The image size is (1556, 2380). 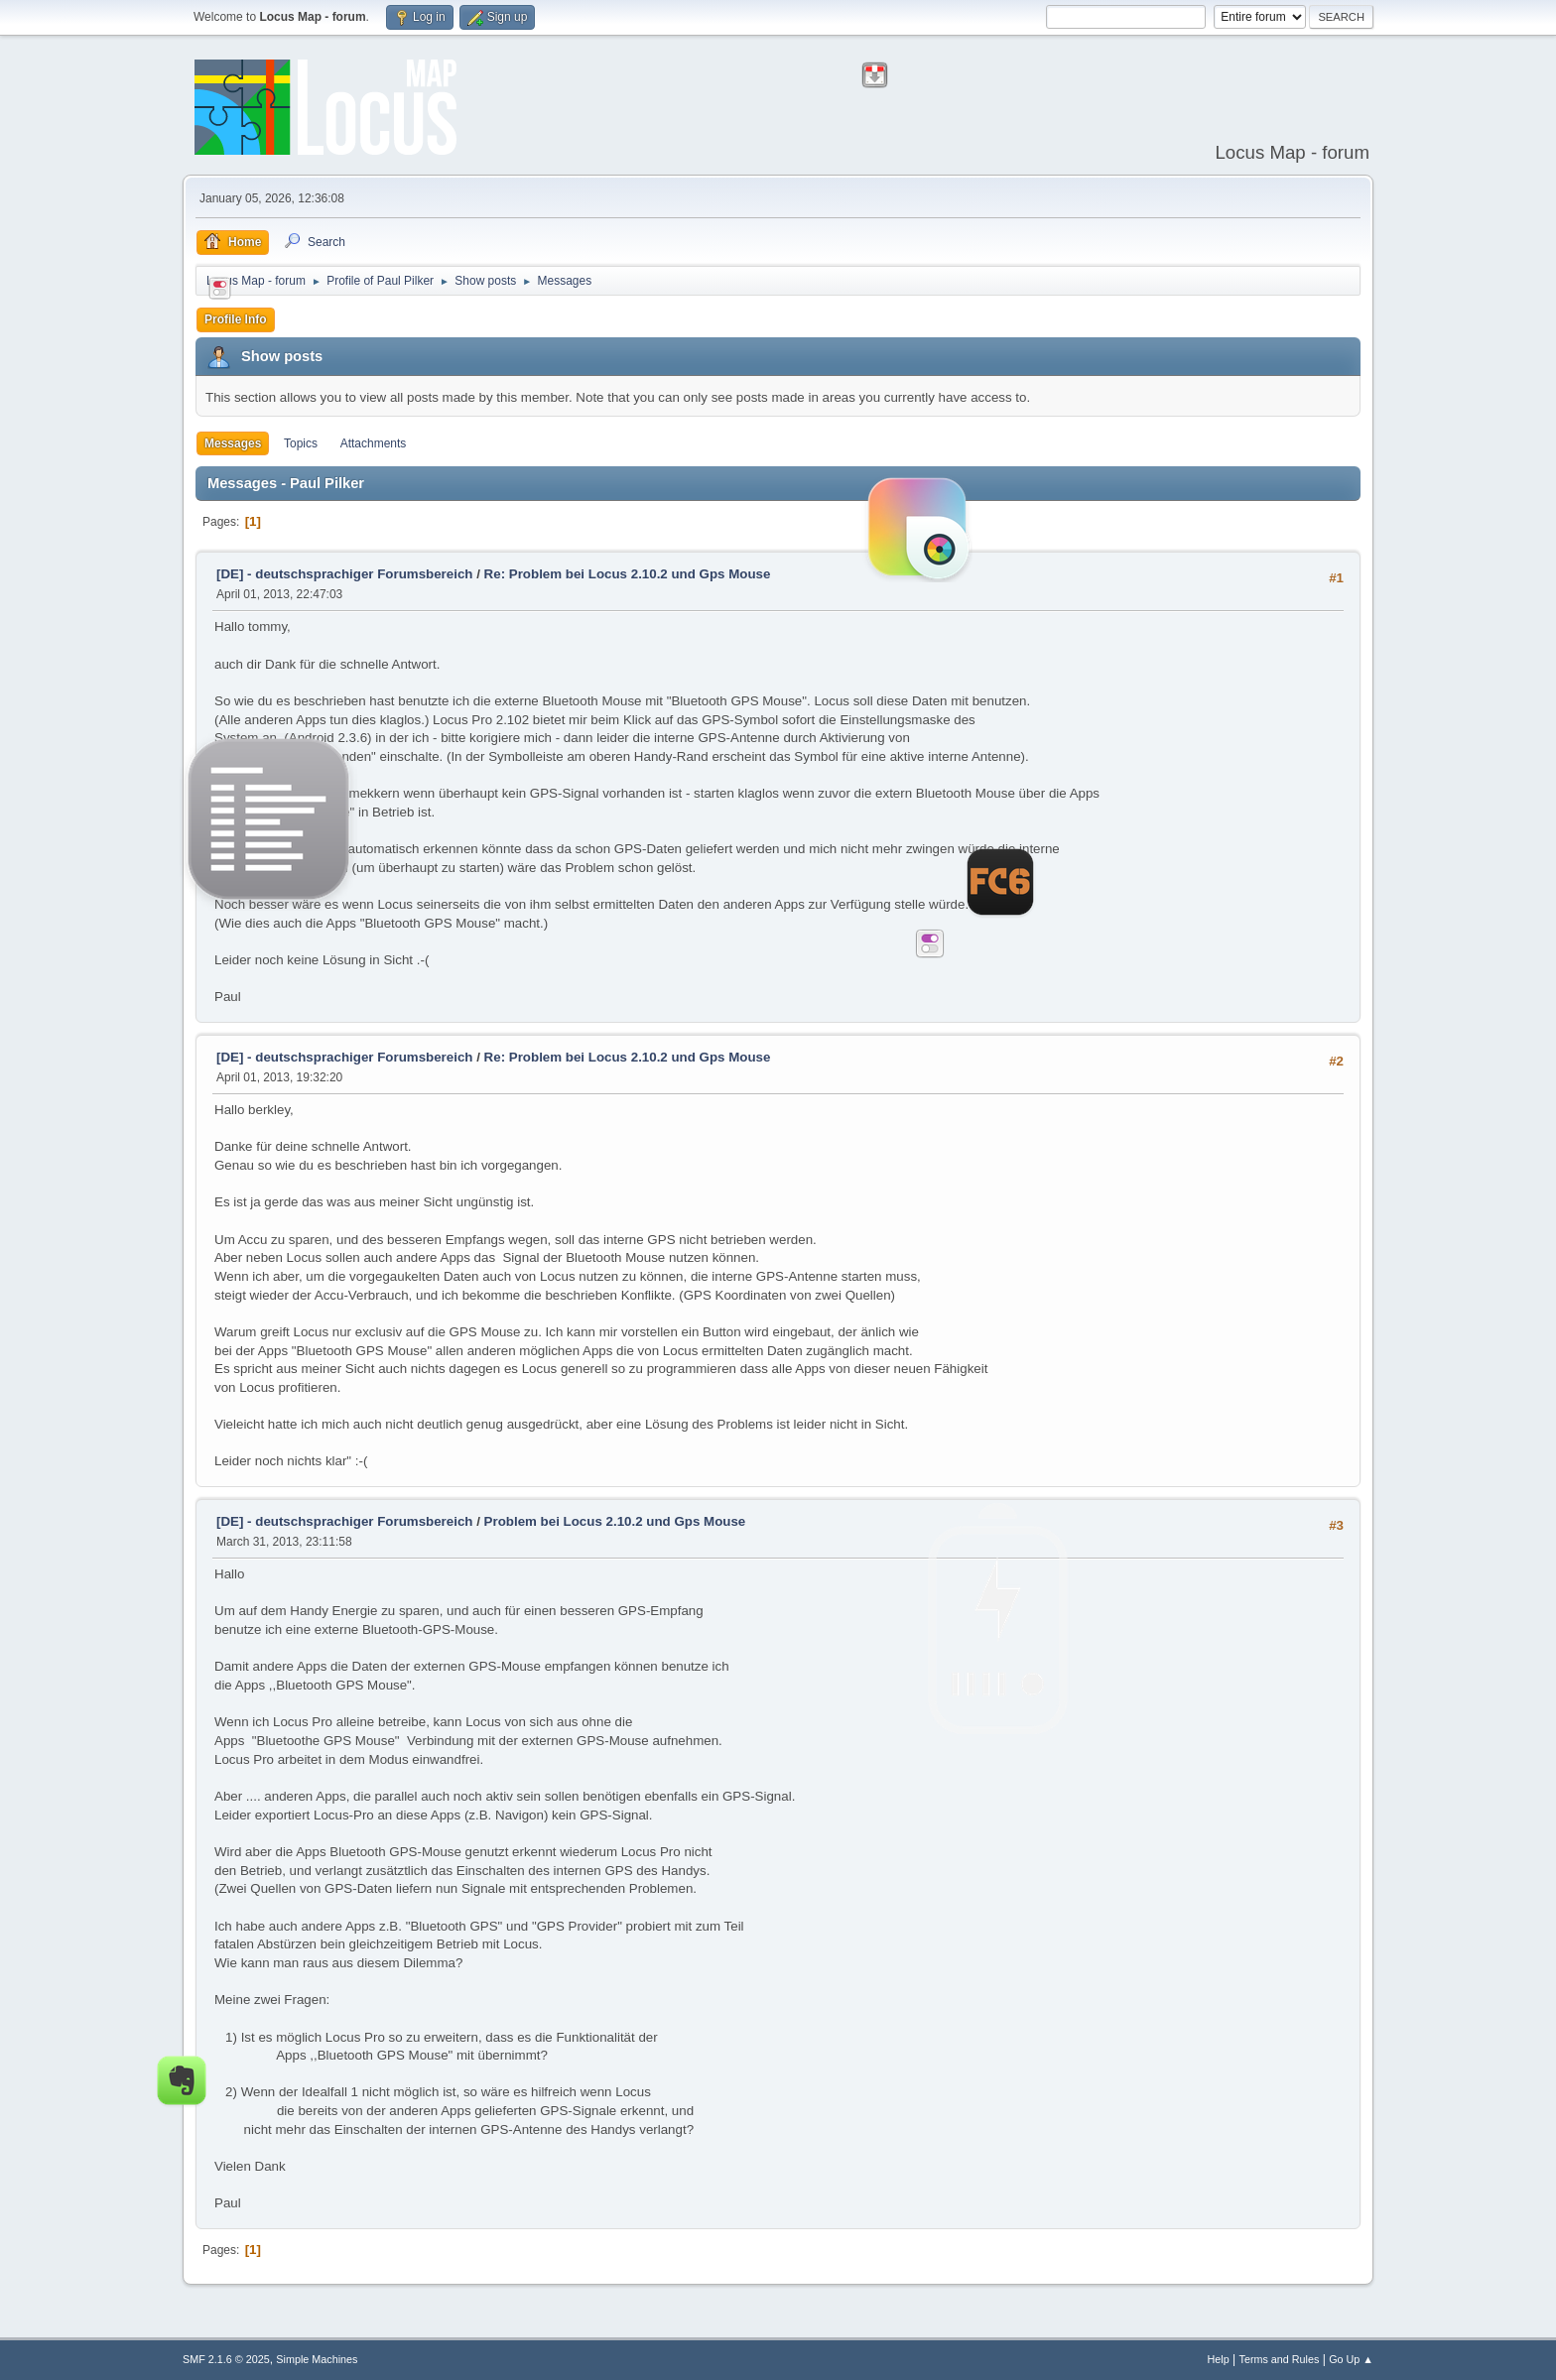 I want to click on open system settings, so click(x=930, y=943).